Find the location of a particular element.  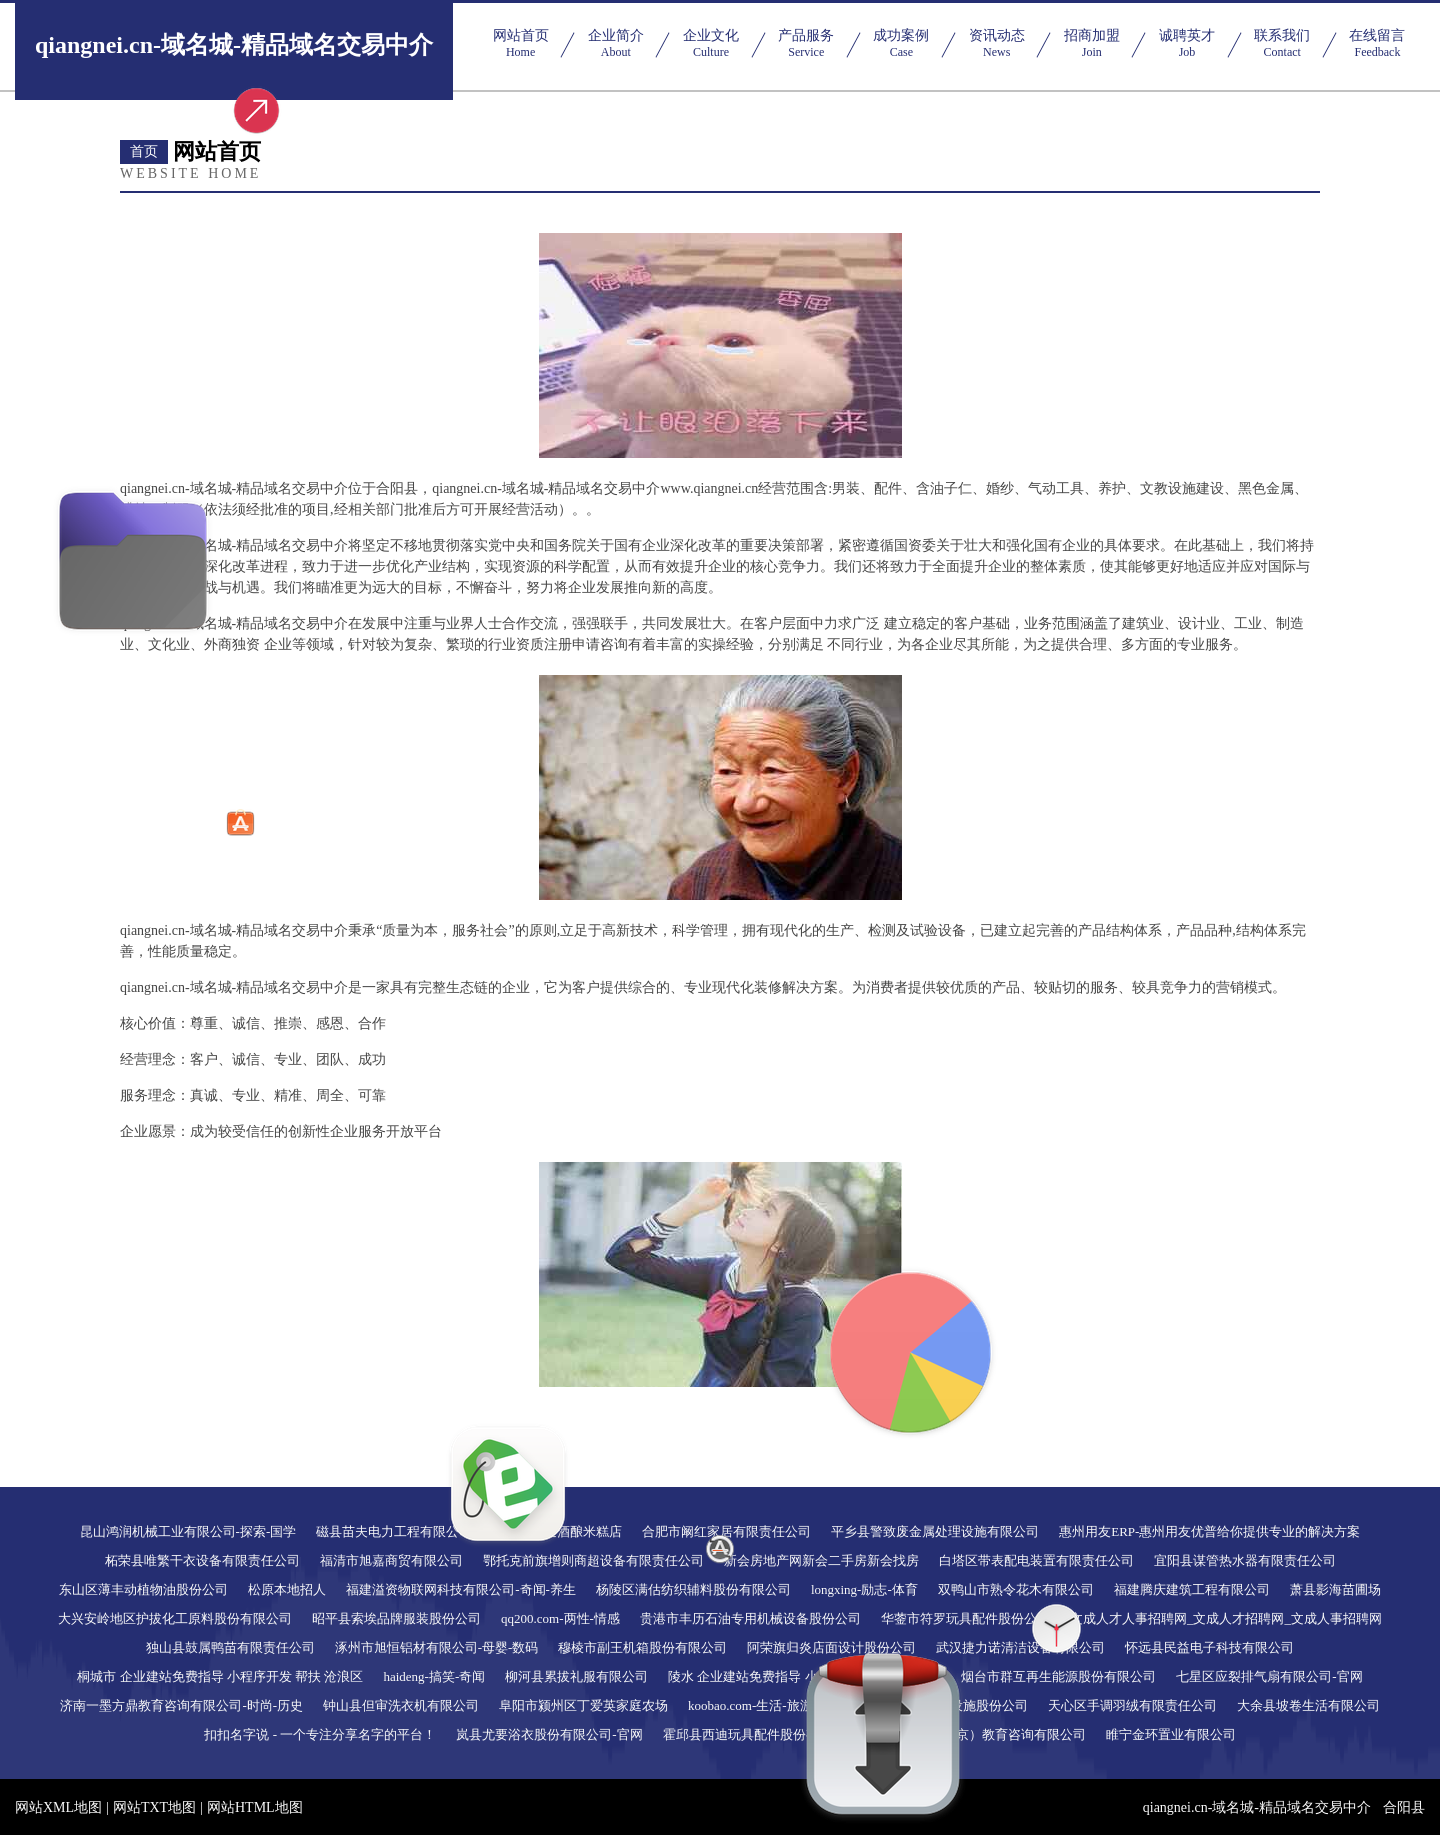

indicates a symbolic link or shortcut to another file is located at coordinates (256, 110).